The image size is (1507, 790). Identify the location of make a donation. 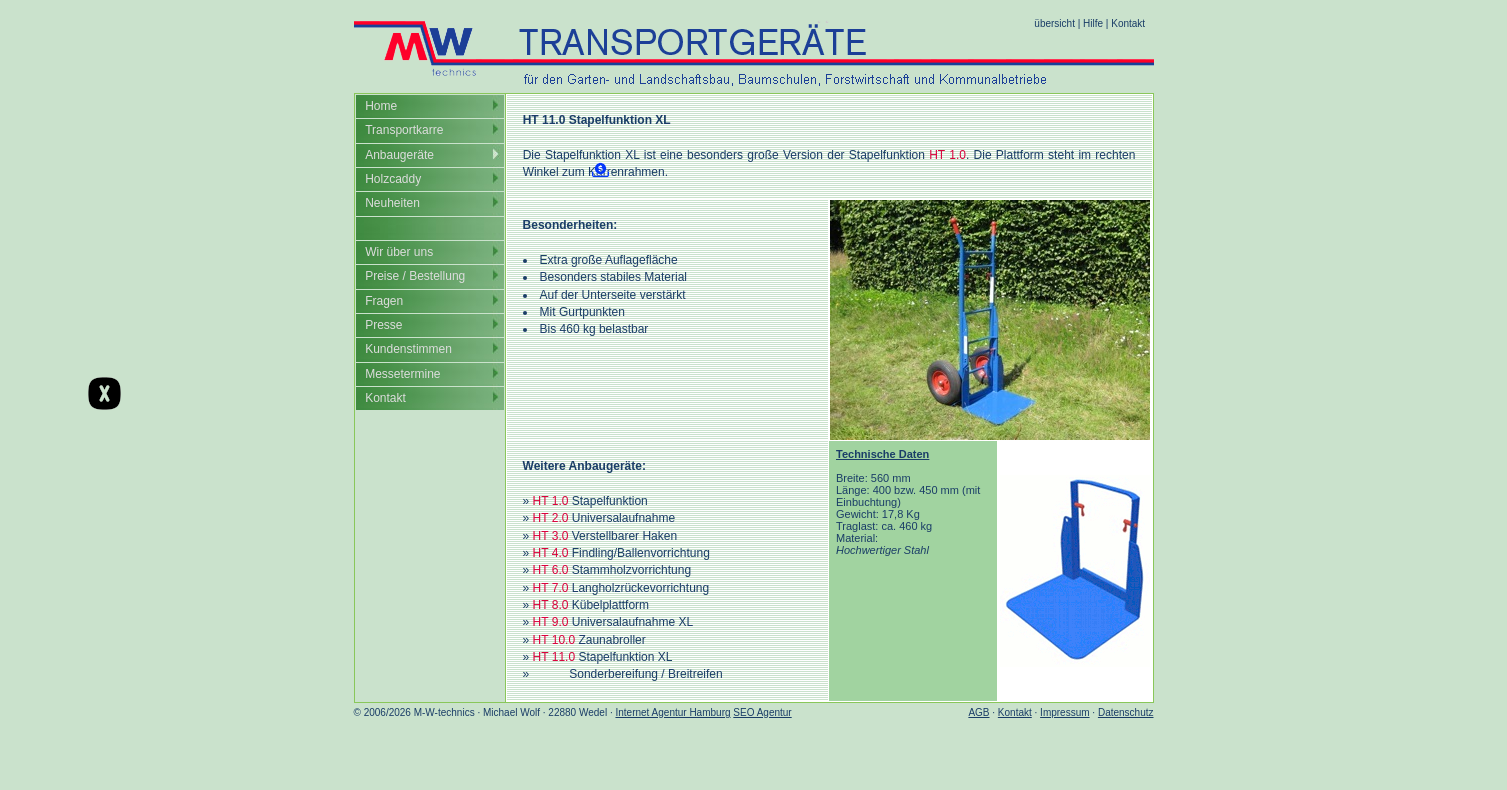
(600, 169).